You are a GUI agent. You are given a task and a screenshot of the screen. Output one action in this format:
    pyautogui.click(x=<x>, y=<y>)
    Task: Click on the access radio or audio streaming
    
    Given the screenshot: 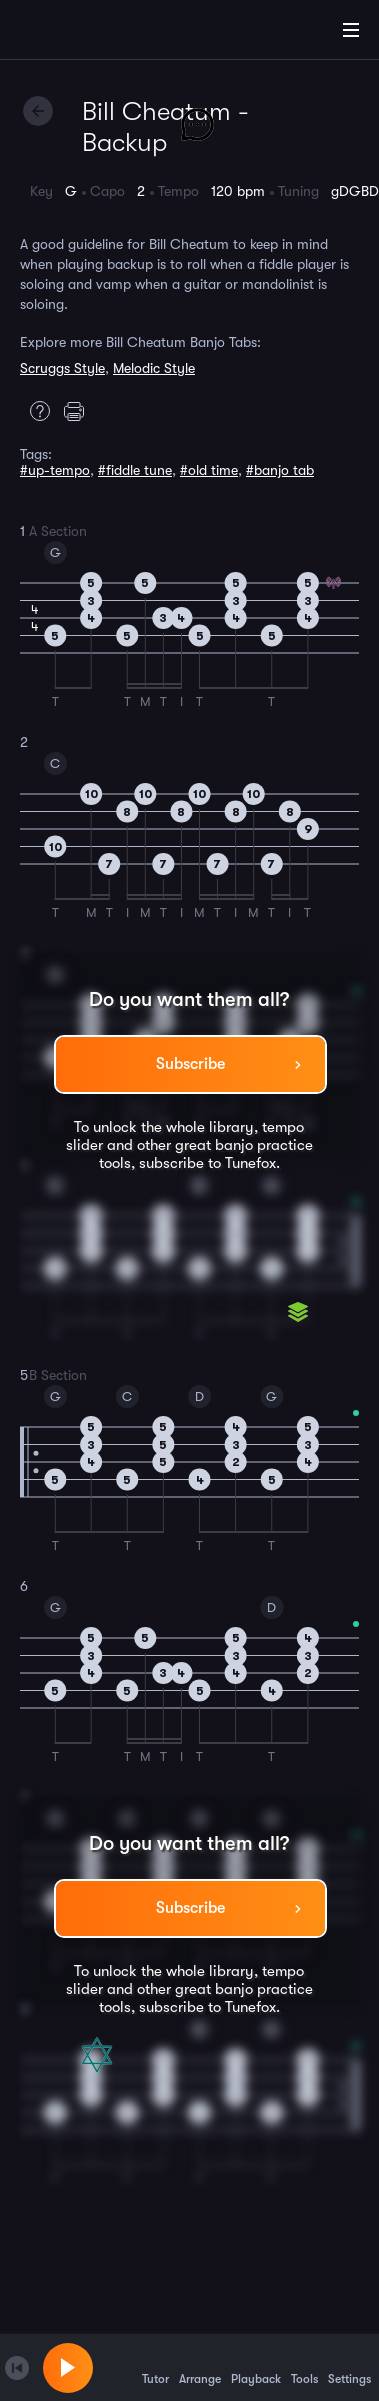 What is the action you would take?
    pyautogui.click(x=333, y=582)
    